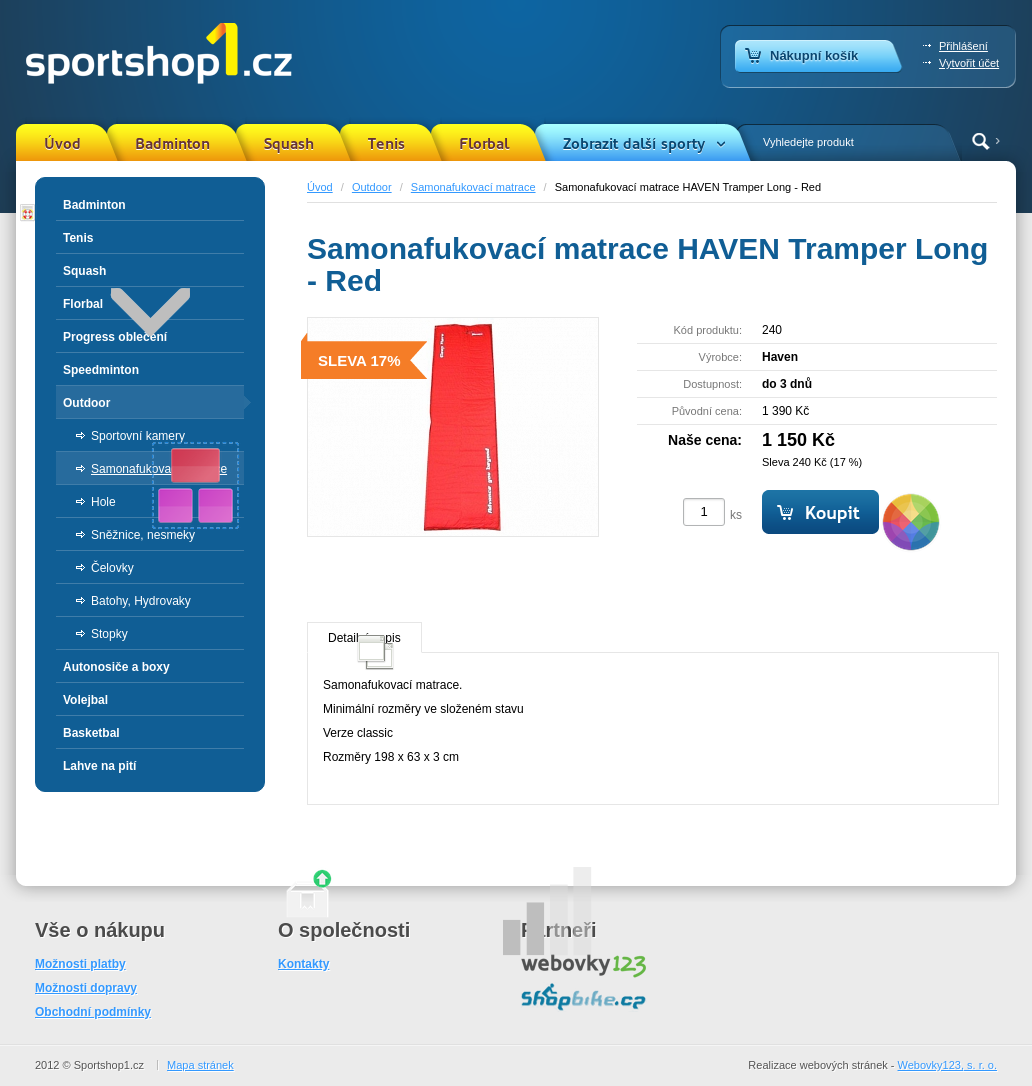 The image size is (1032, 1086). I want to click on software updates are available, so click(307, 893).